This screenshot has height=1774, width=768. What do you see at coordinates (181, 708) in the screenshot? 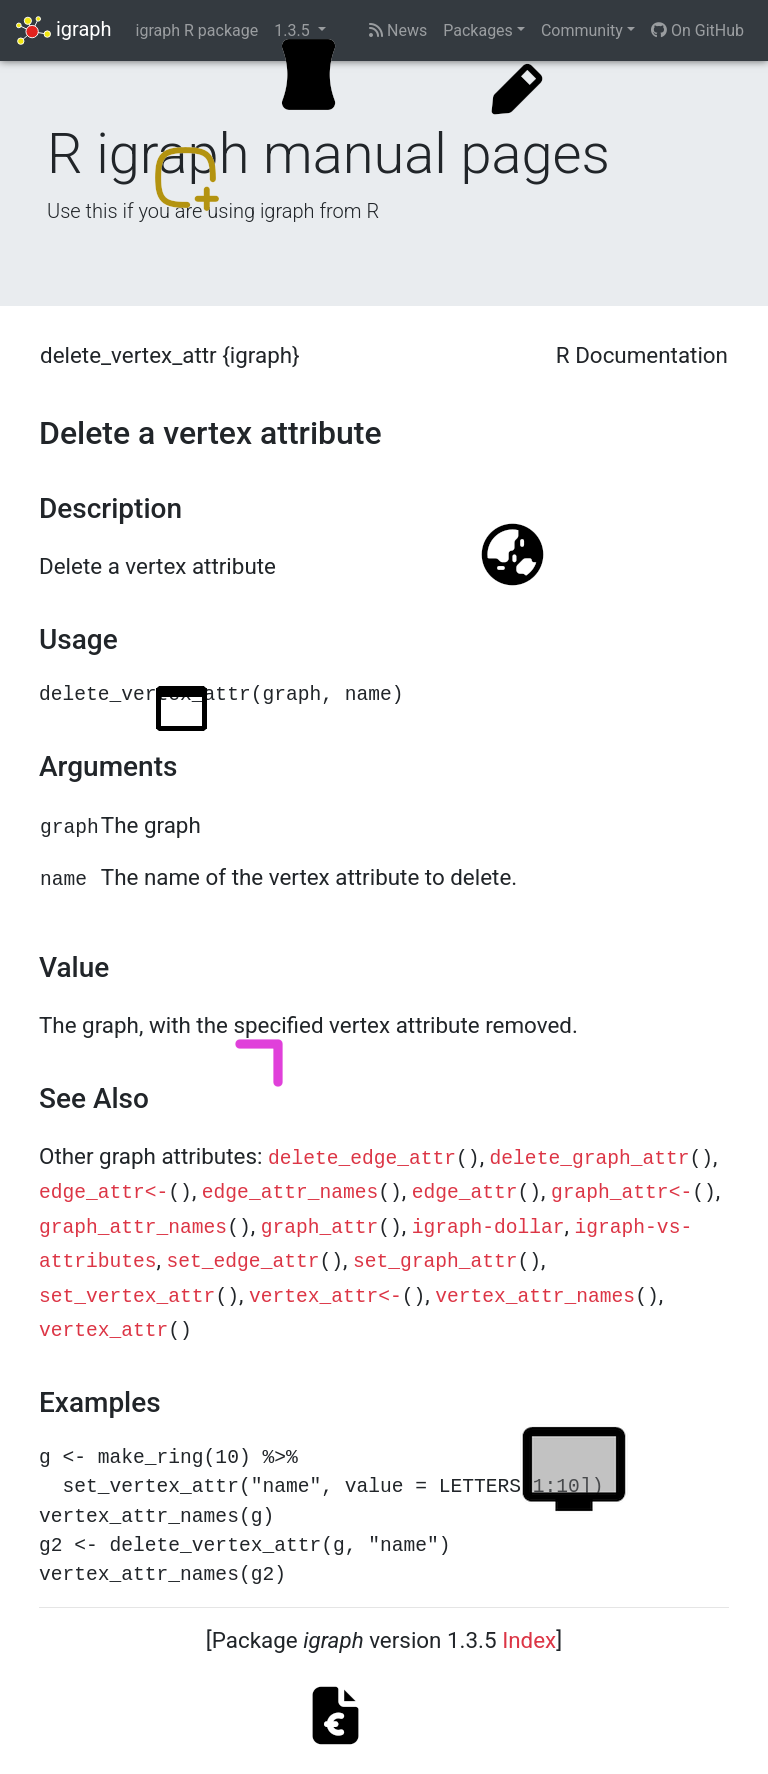
I see `open a web browser or webpage` at bounding box center [181, 708].